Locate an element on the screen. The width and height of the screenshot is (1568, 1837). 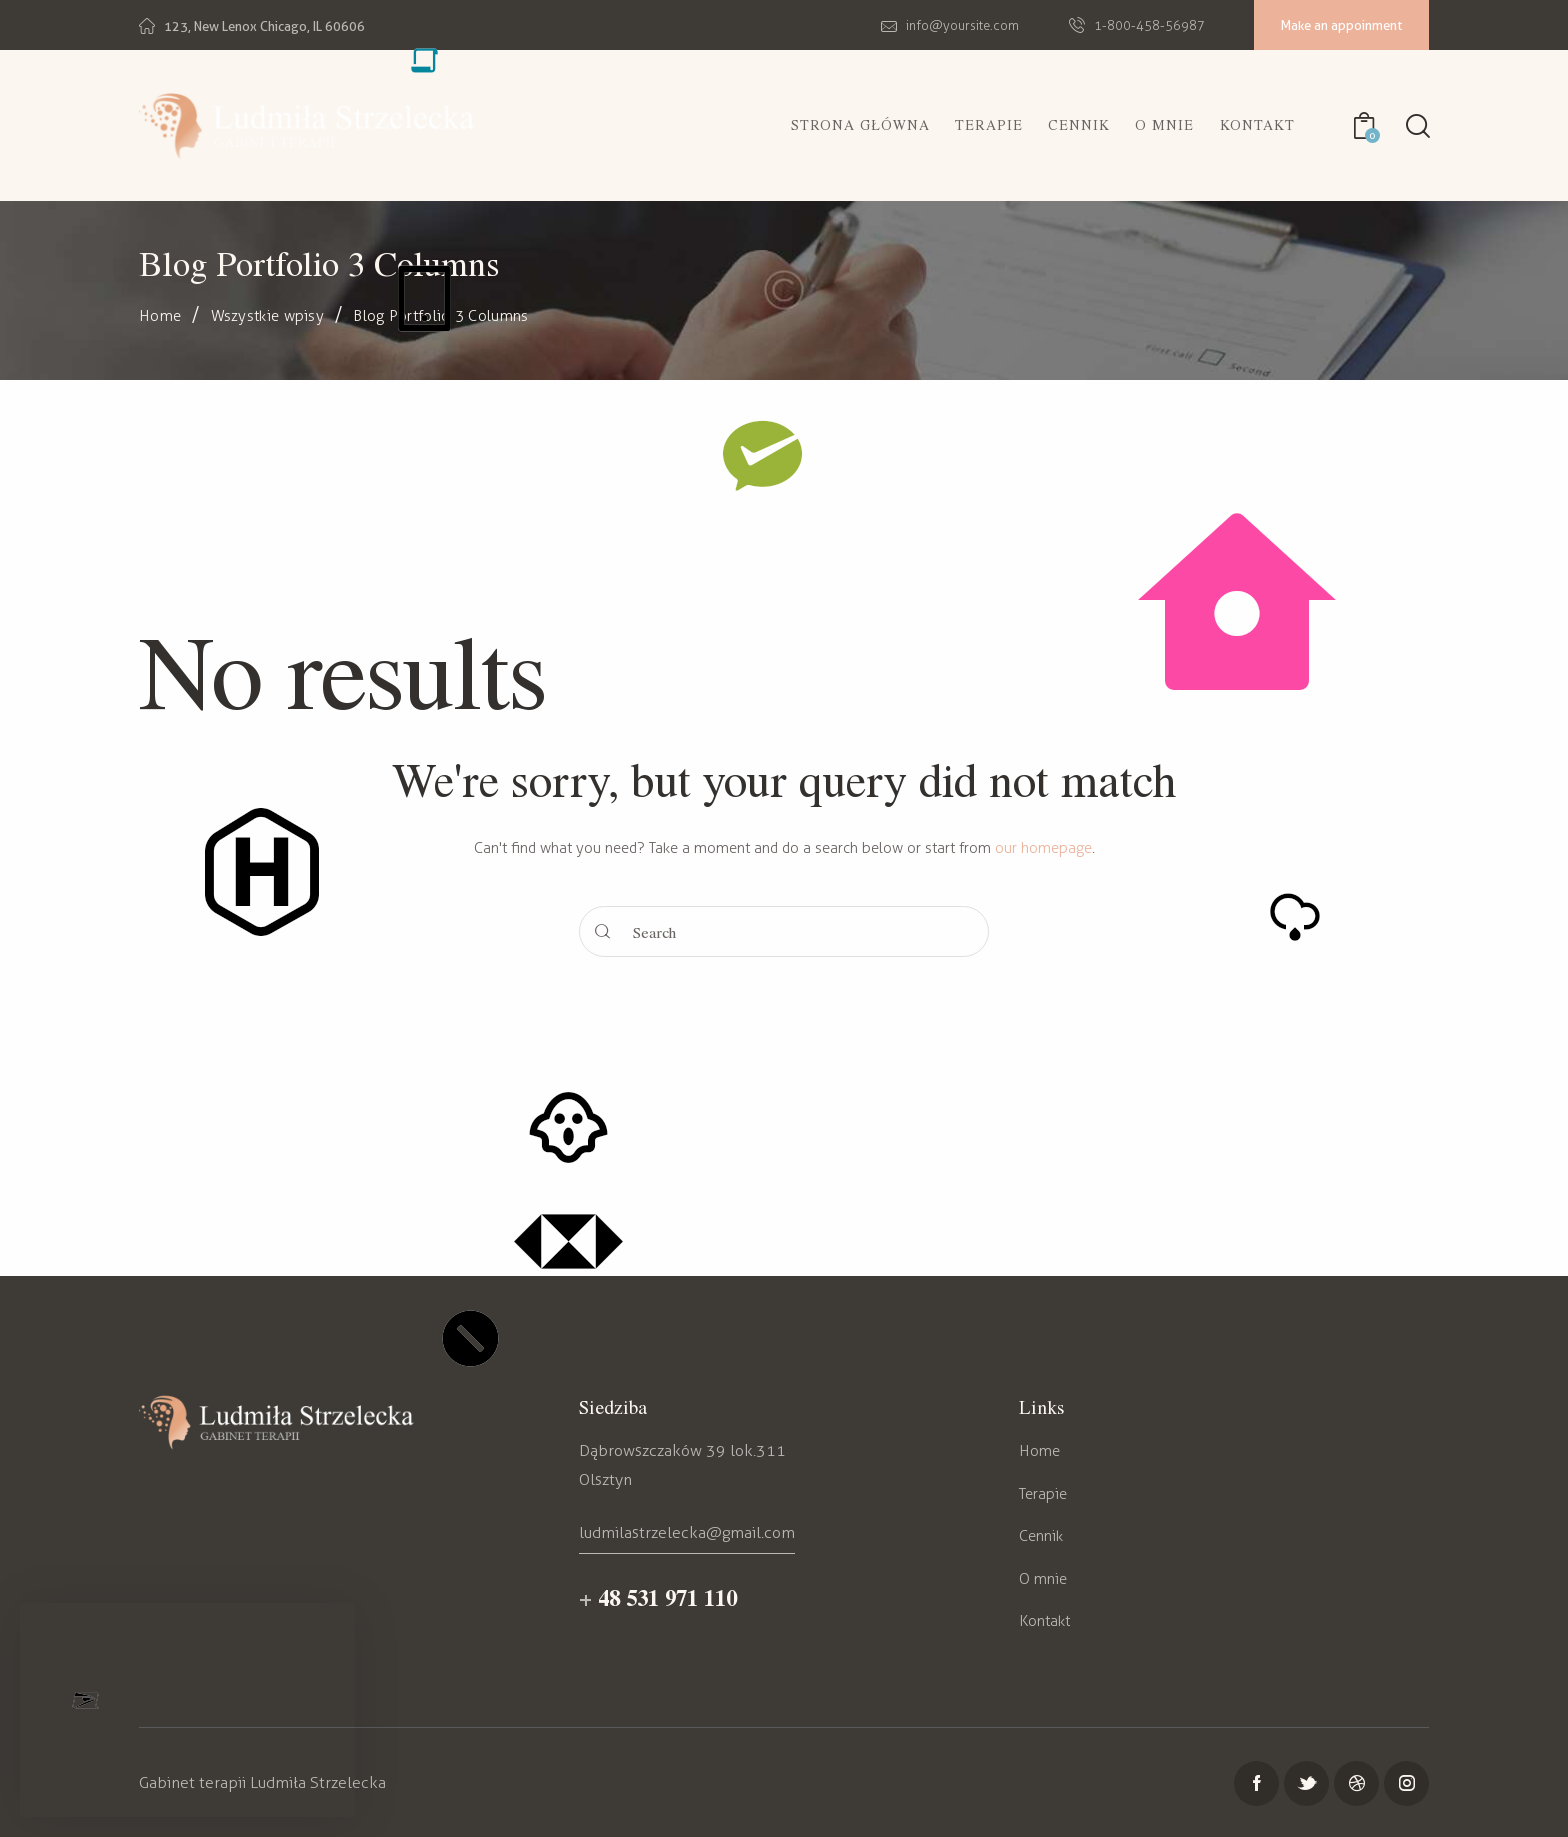
view document or paper file is located at coordinates (424, 60).